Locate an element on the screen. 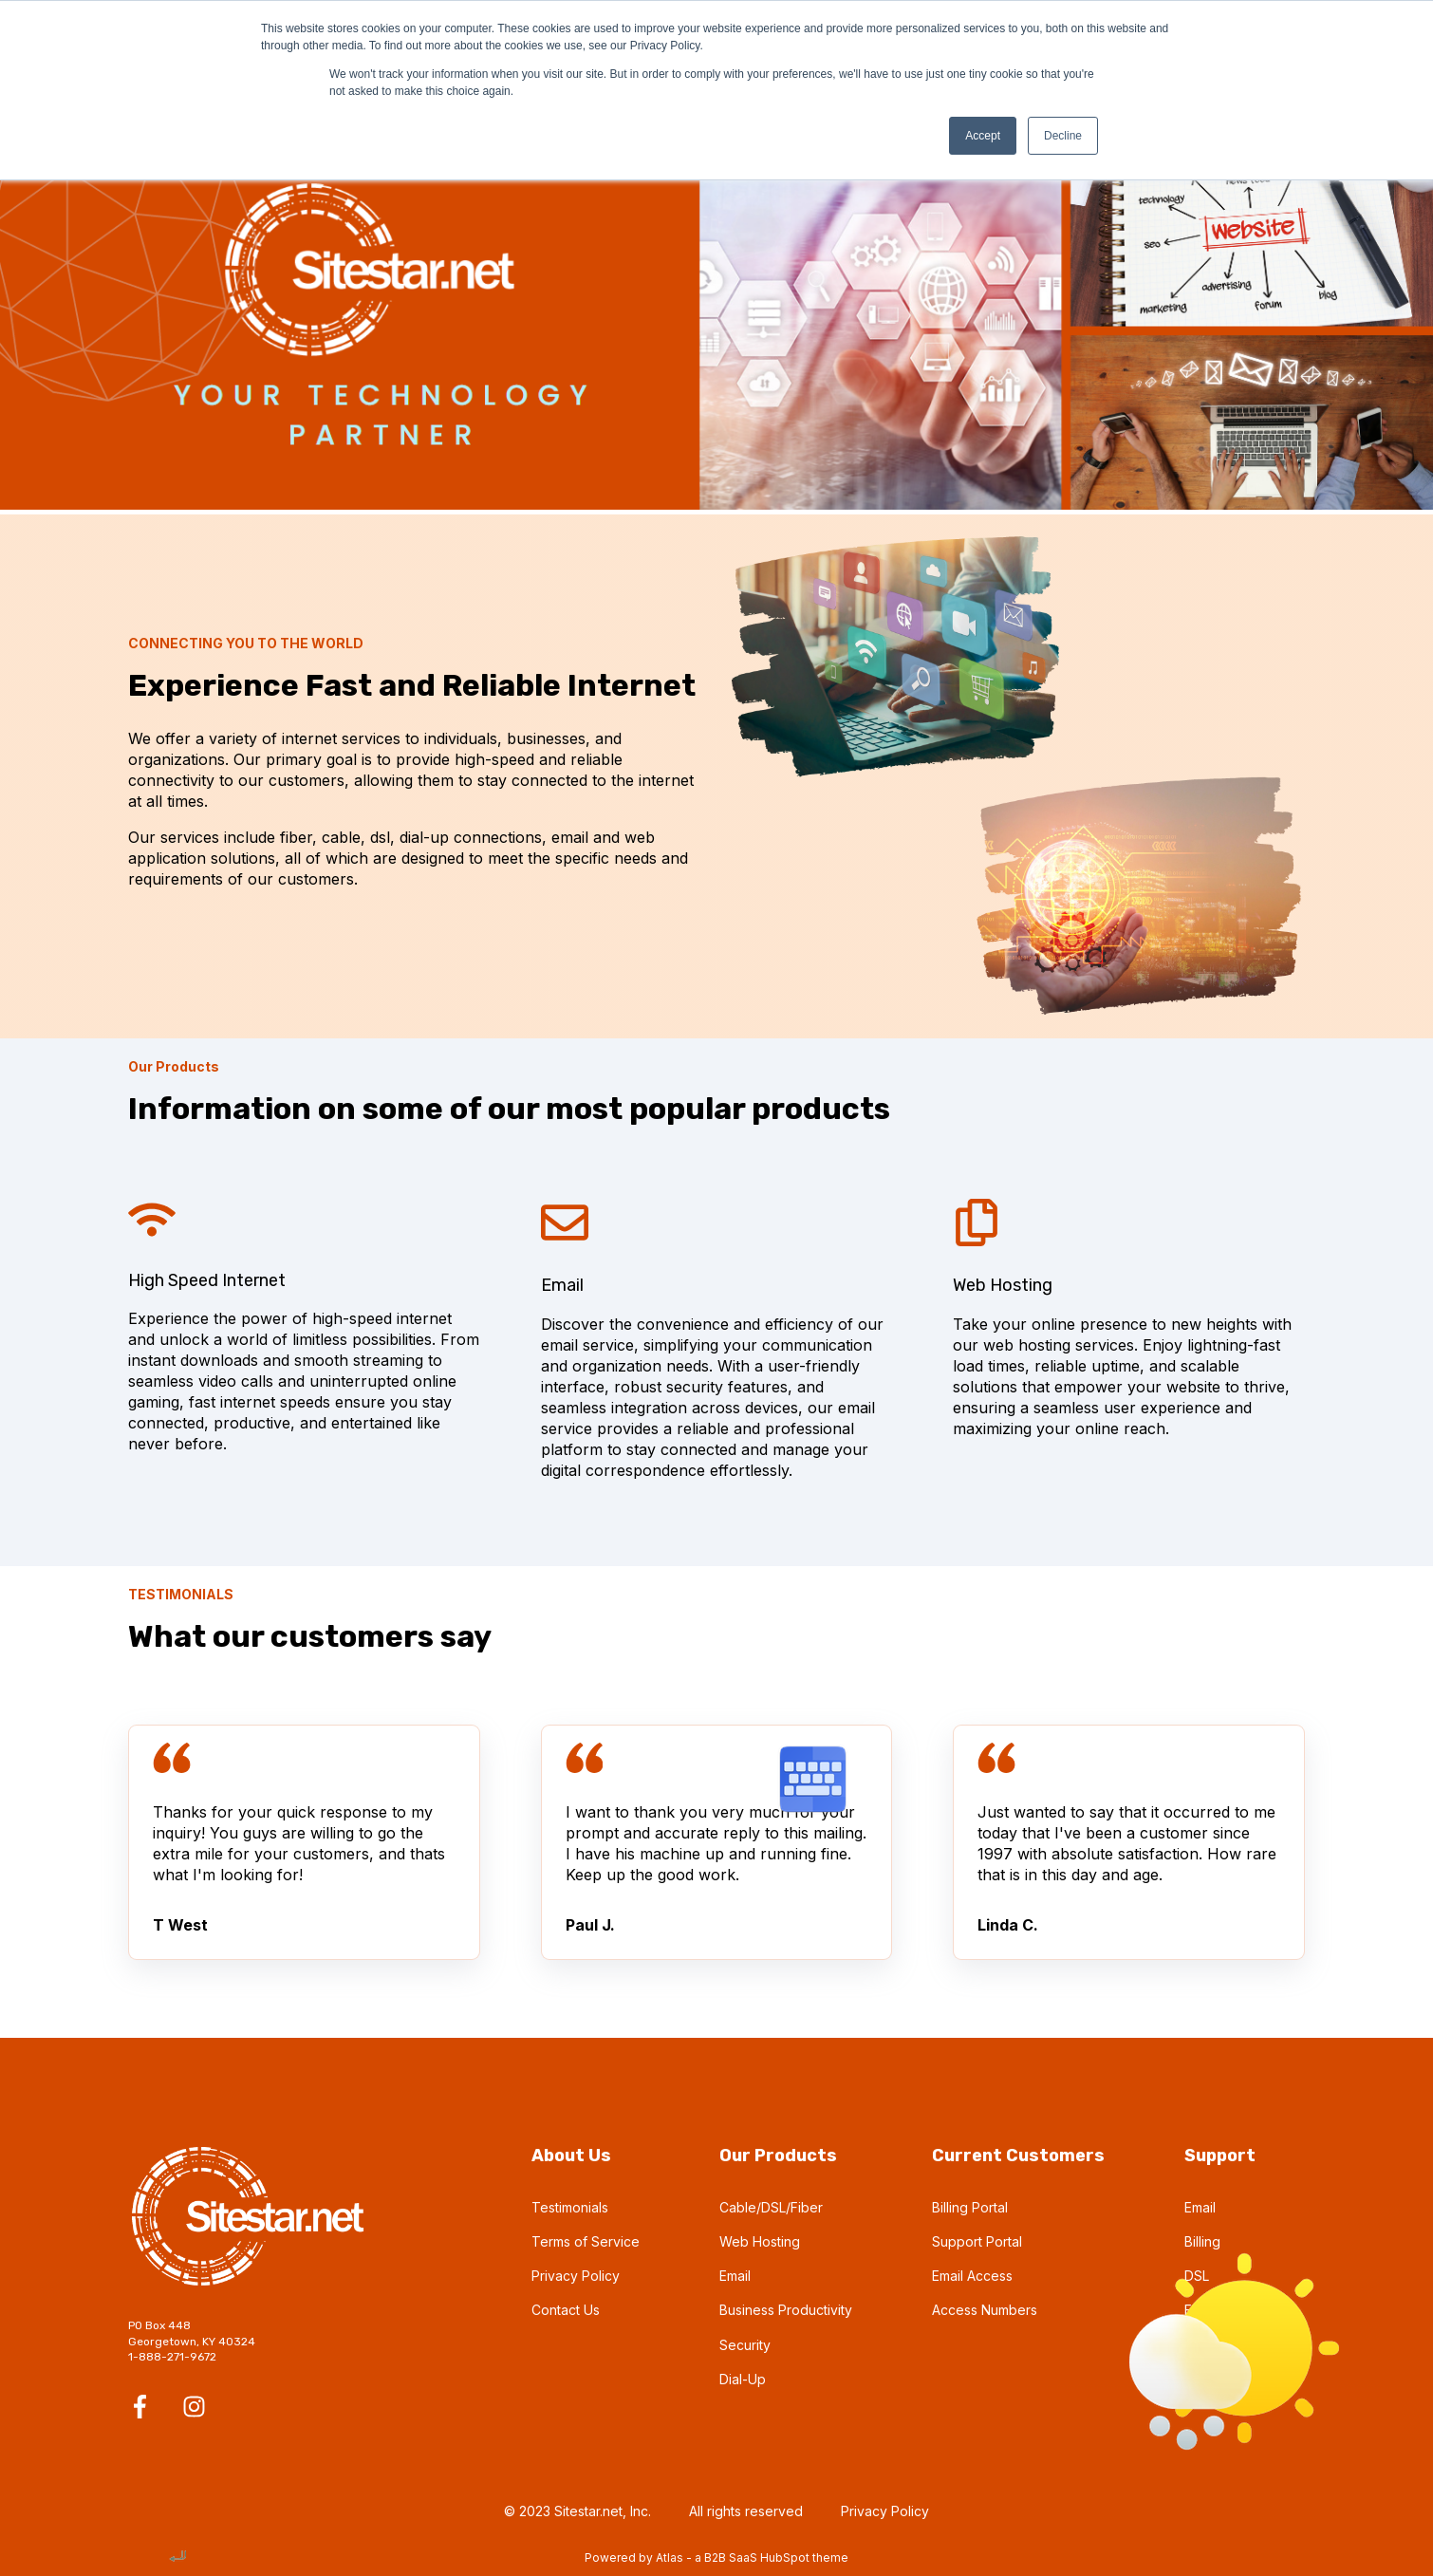 This screenshot has height=2576, width=1433. reply to all recipients of an email is located at coordinates (177, 2555).